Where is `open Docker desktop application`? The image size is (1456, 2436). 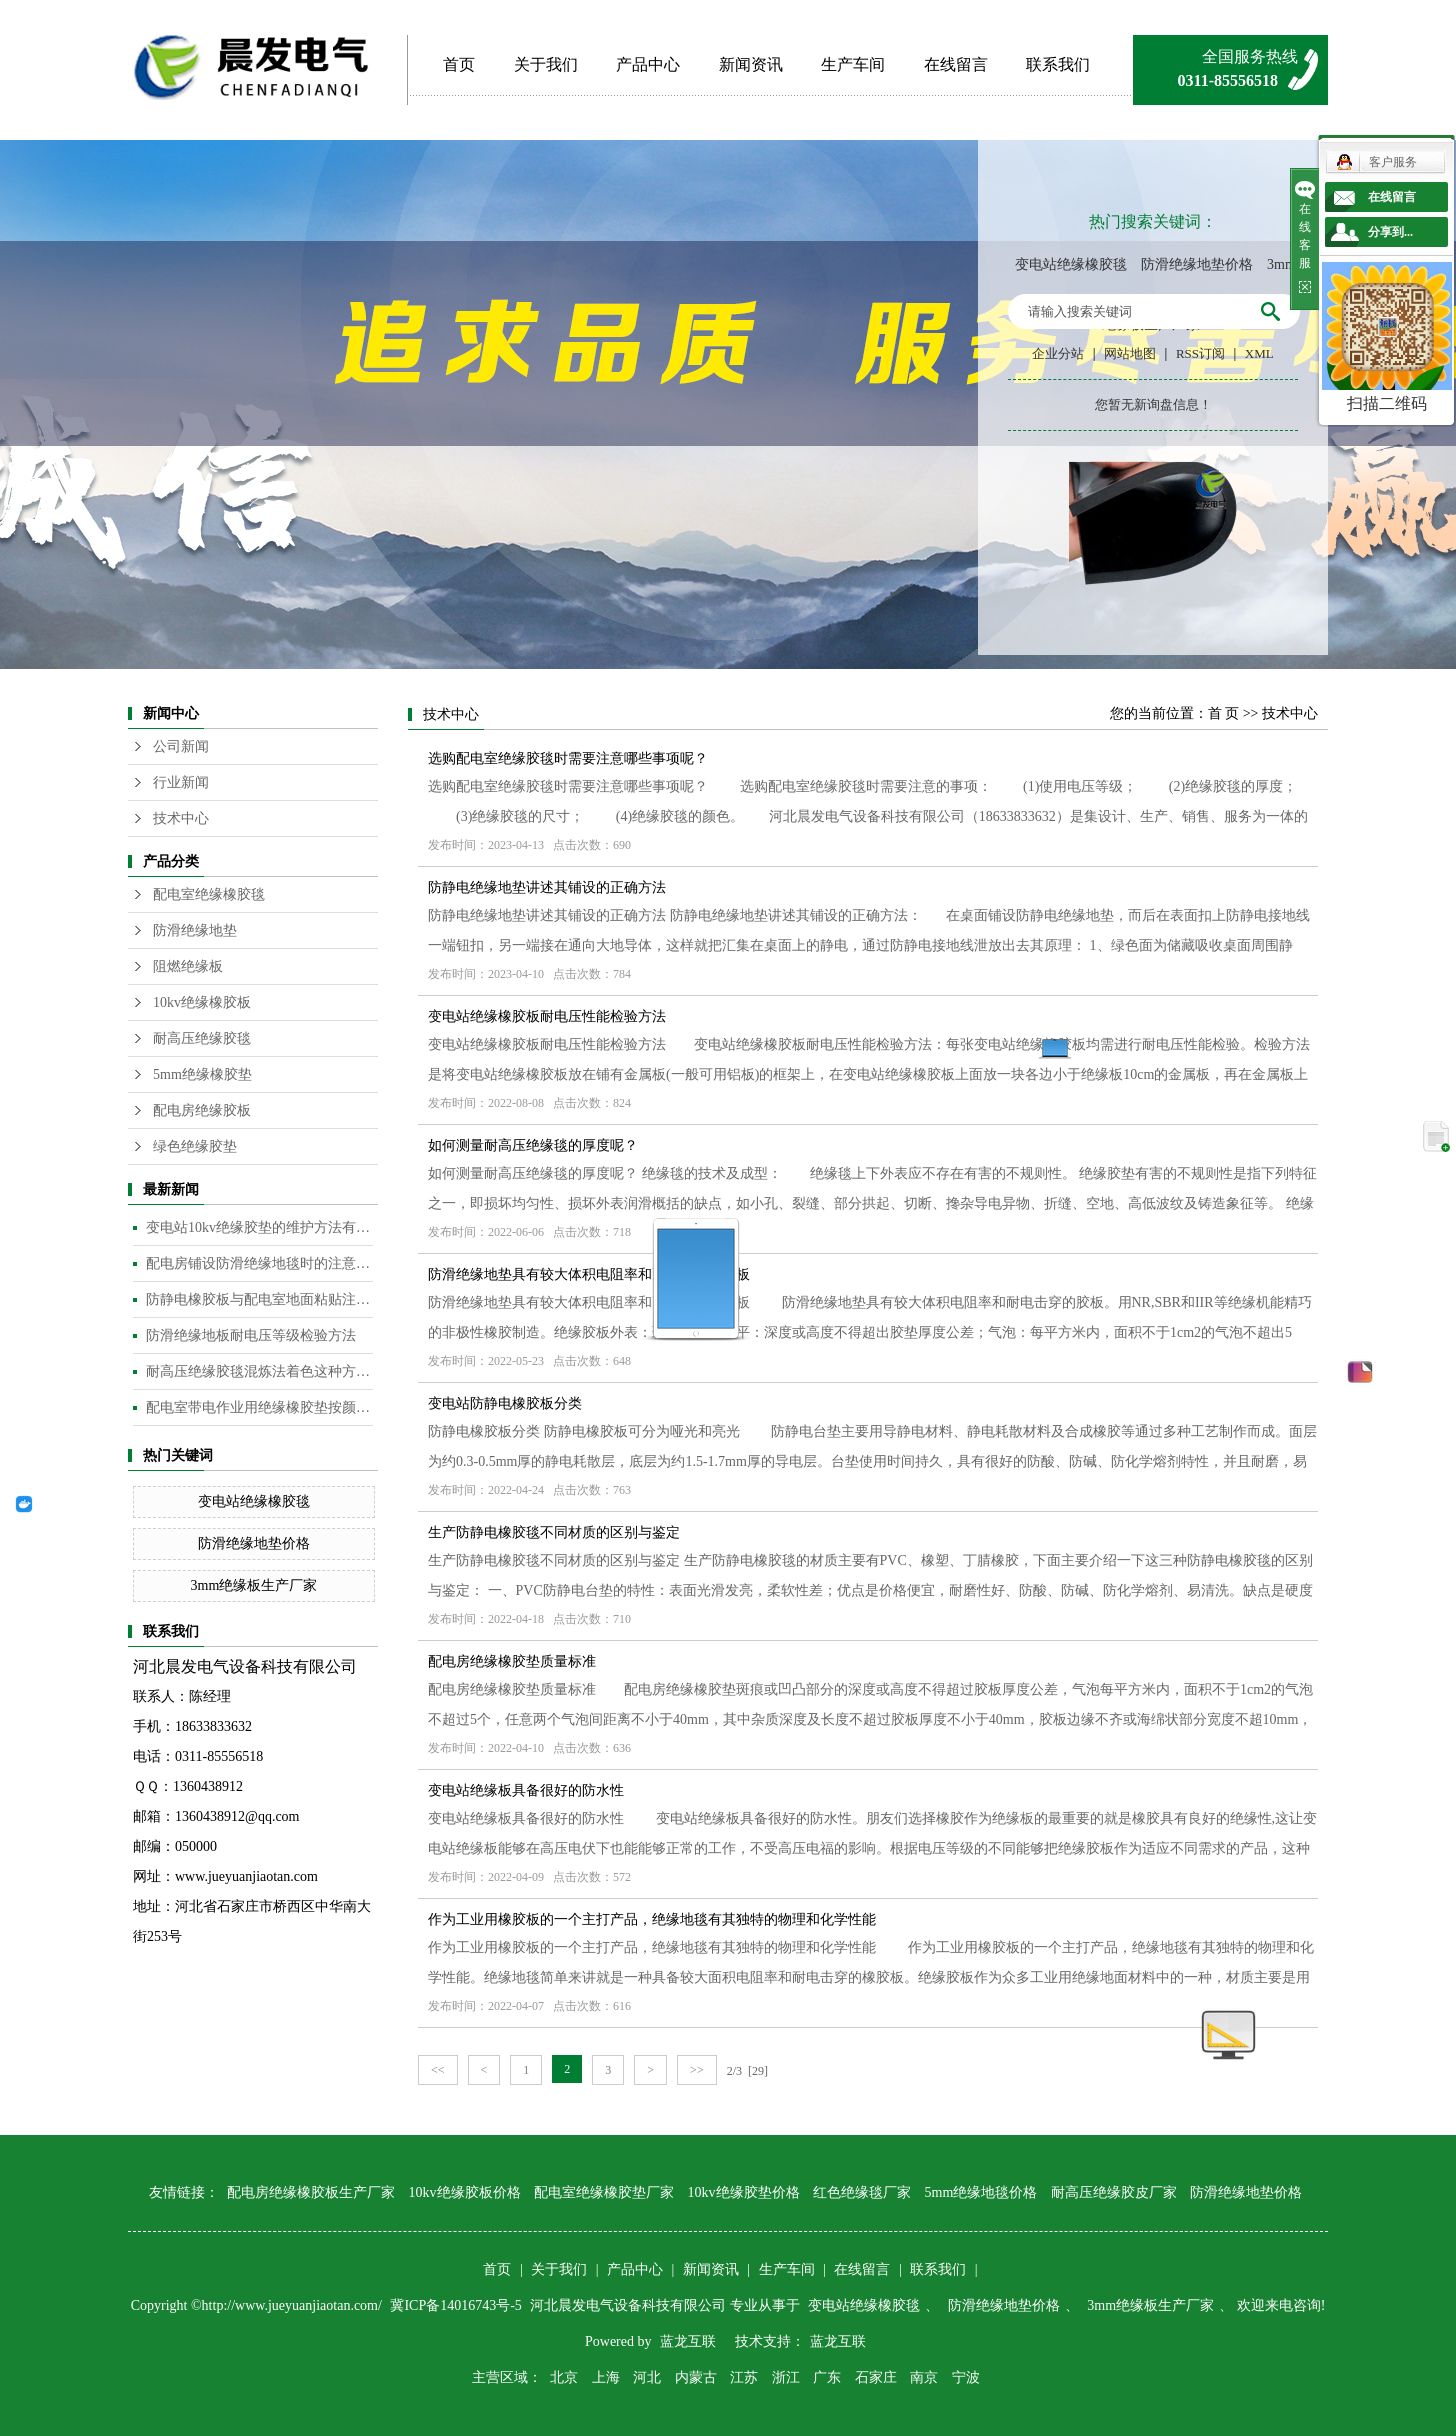
open Docker desktop application is located at coordinates (24, 1504).